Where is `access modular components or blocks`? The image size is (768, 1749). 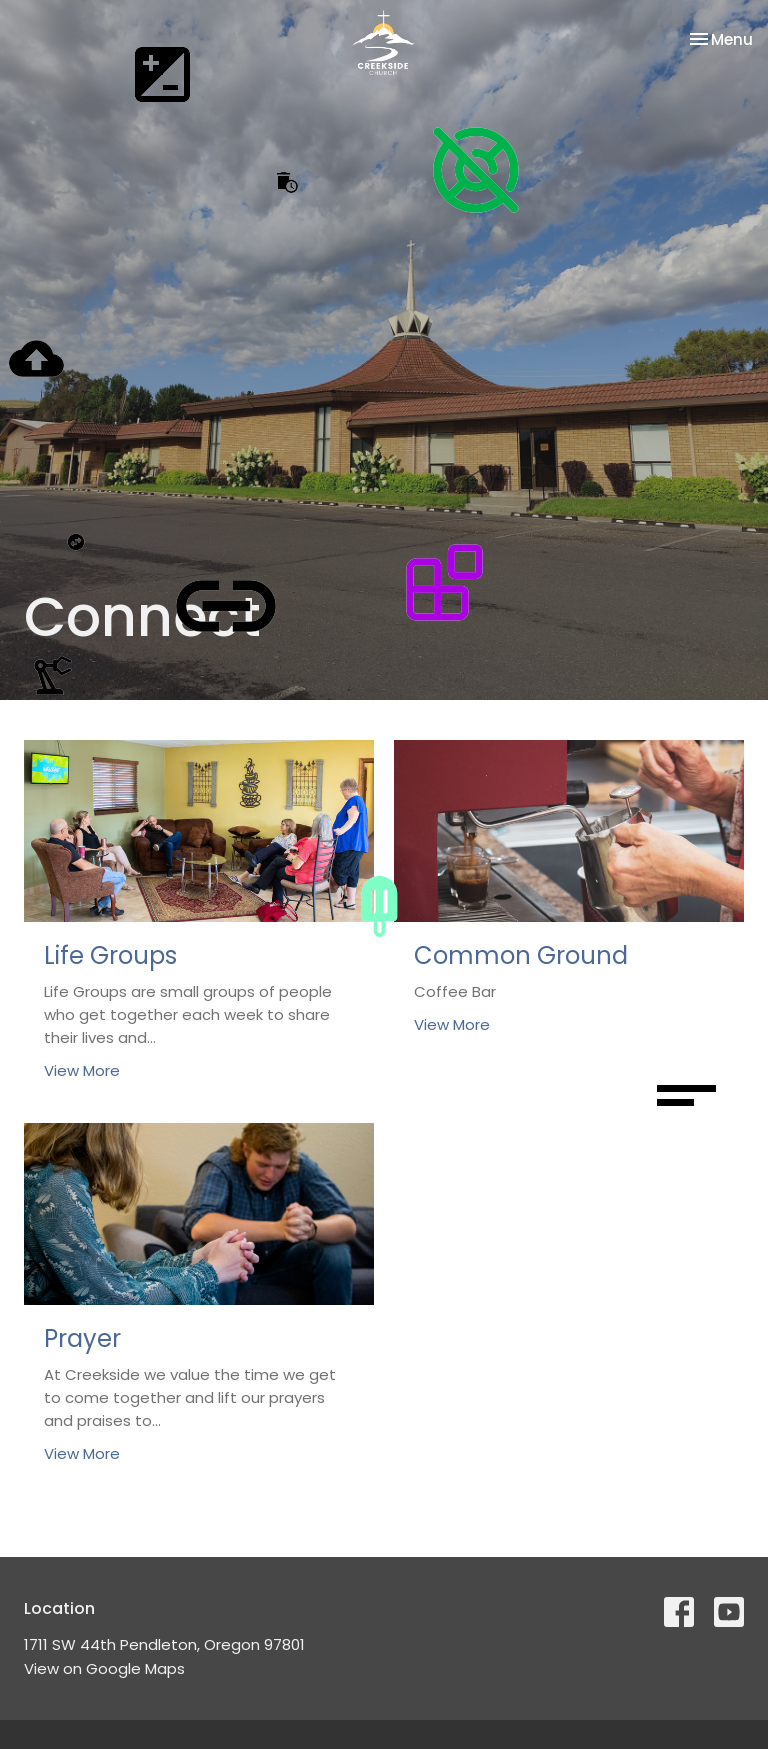 access modular components or blocks is located at coordinates (444, 582).